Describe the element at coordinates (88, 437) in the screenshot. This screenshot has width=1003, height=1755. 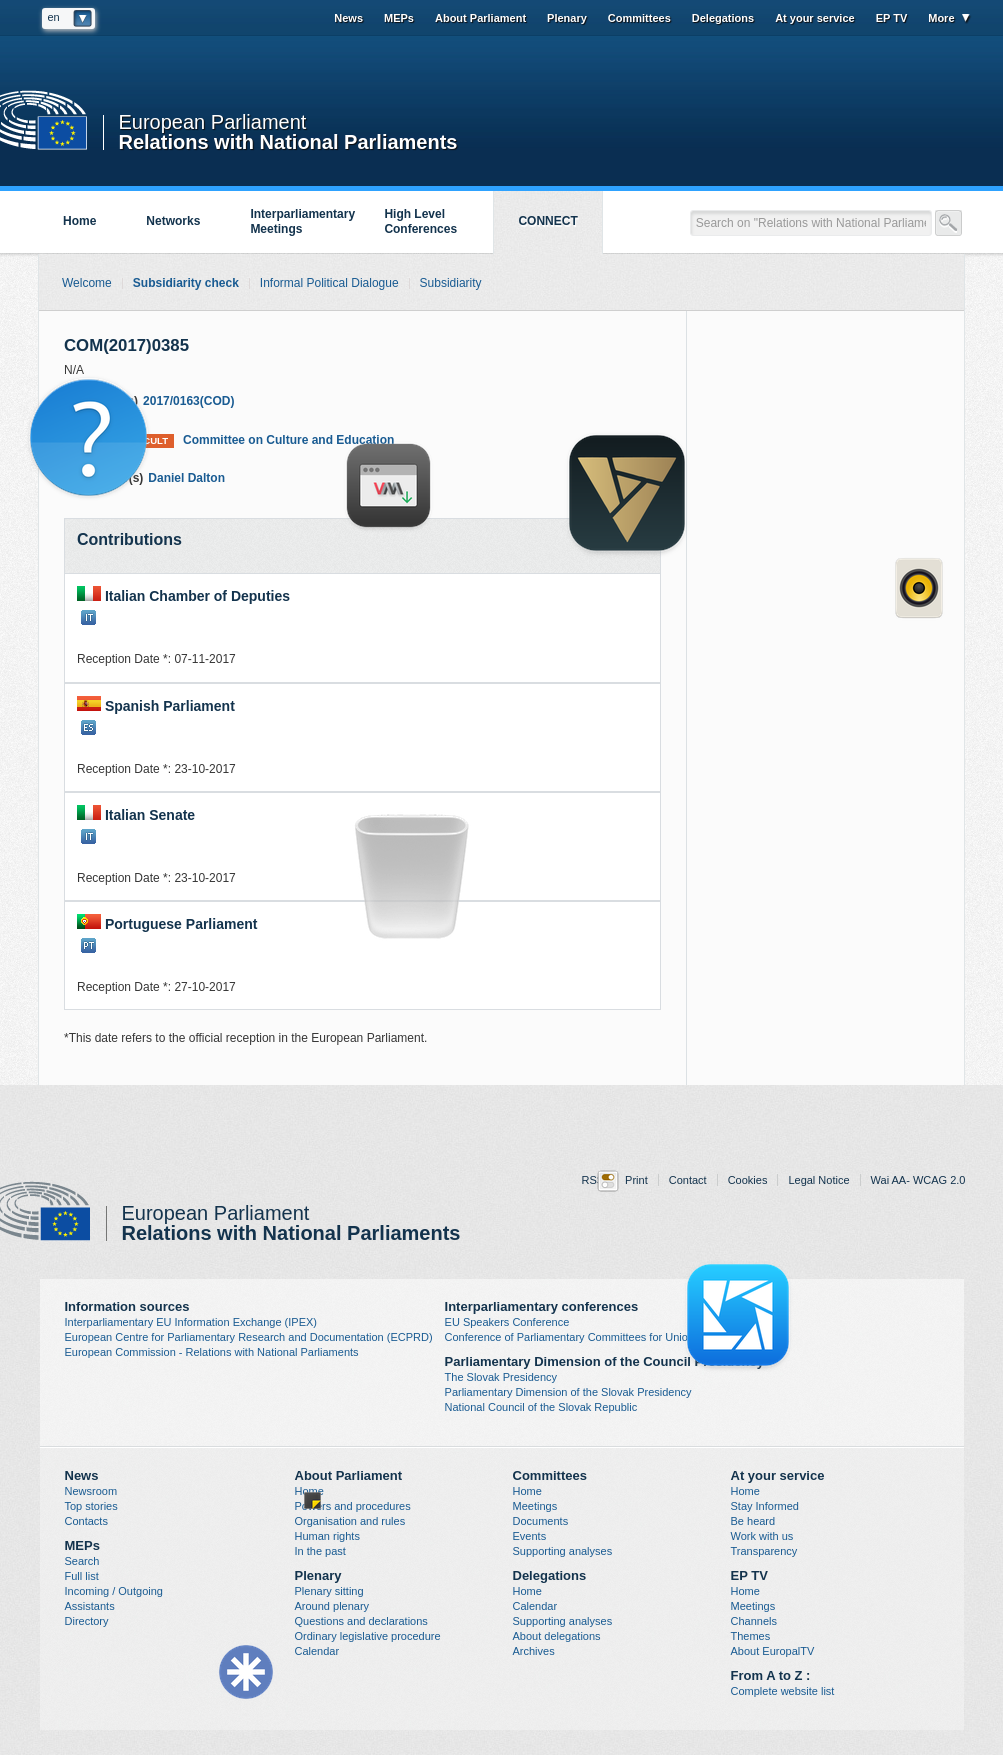
I see `open help documentation` at that location.